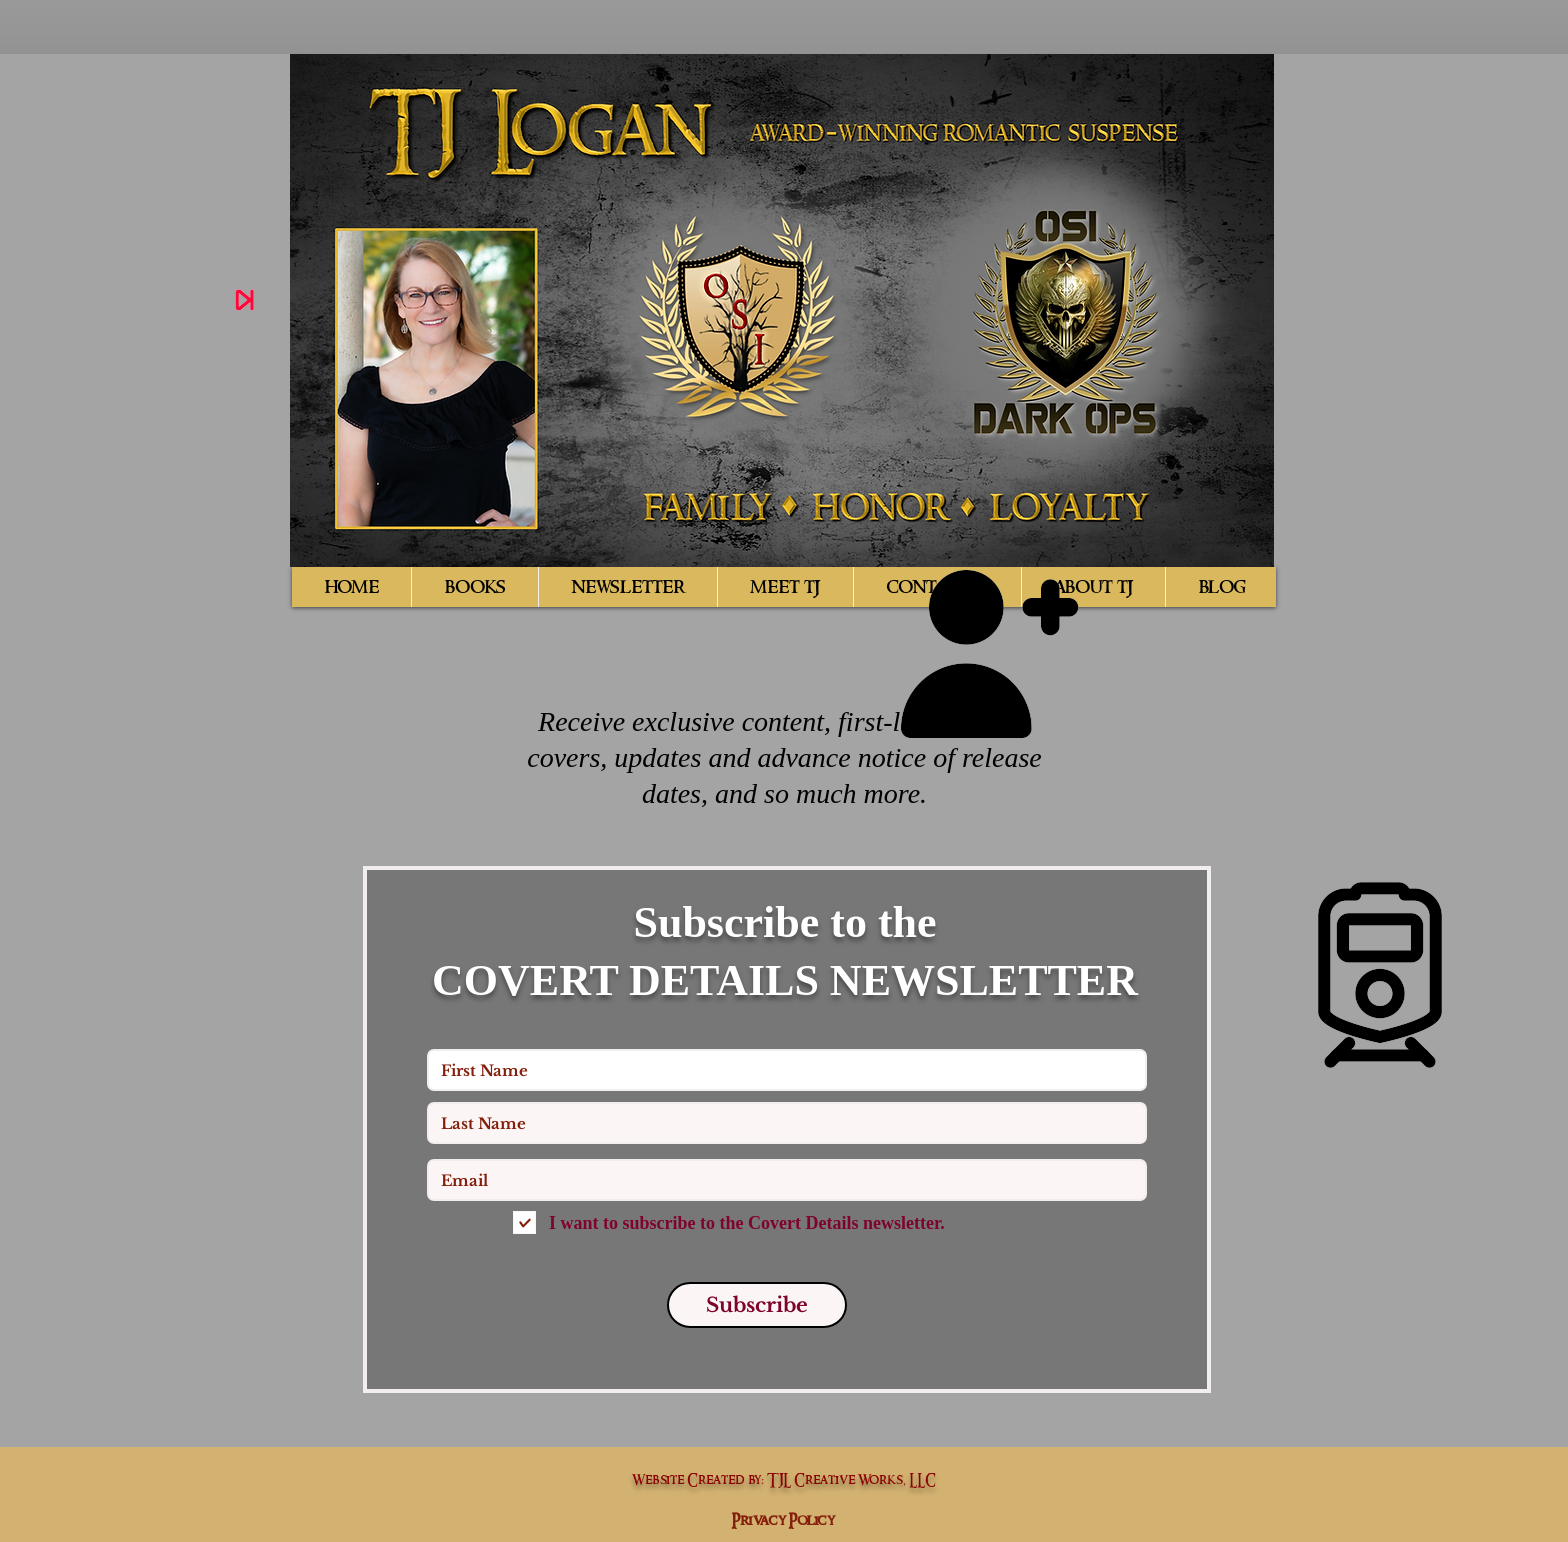 The height and width of the screenshot is (1542, 1568). What do you see at coordinates (985, 654) in the screenshot?
I see `add a new contact` at bounding box center [985, 654].